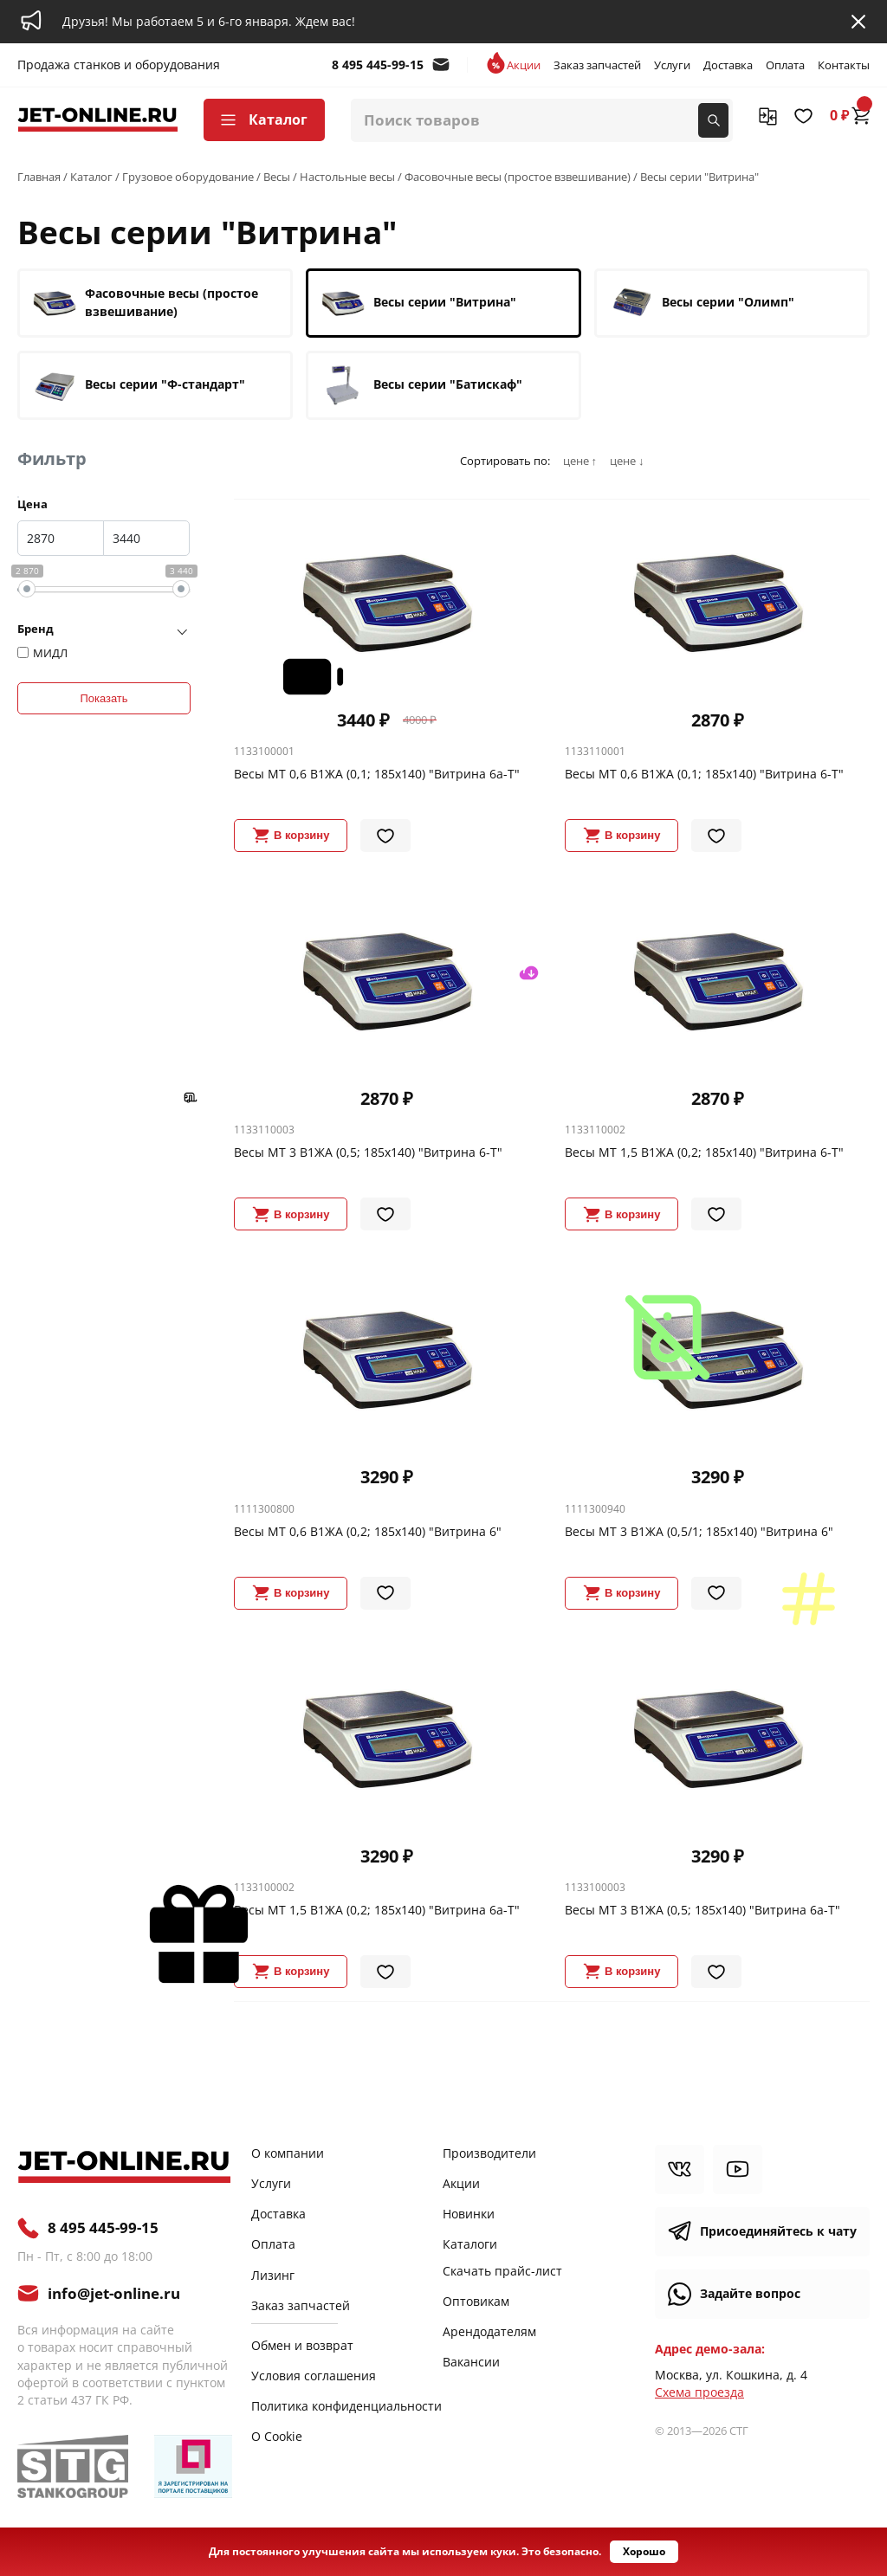 This screenshot has width=887, height=2576. What do you see at coordinates (808, 1598) in the screenshot?
I see `view or browse hashtags` at bounding box center [808, 1598].